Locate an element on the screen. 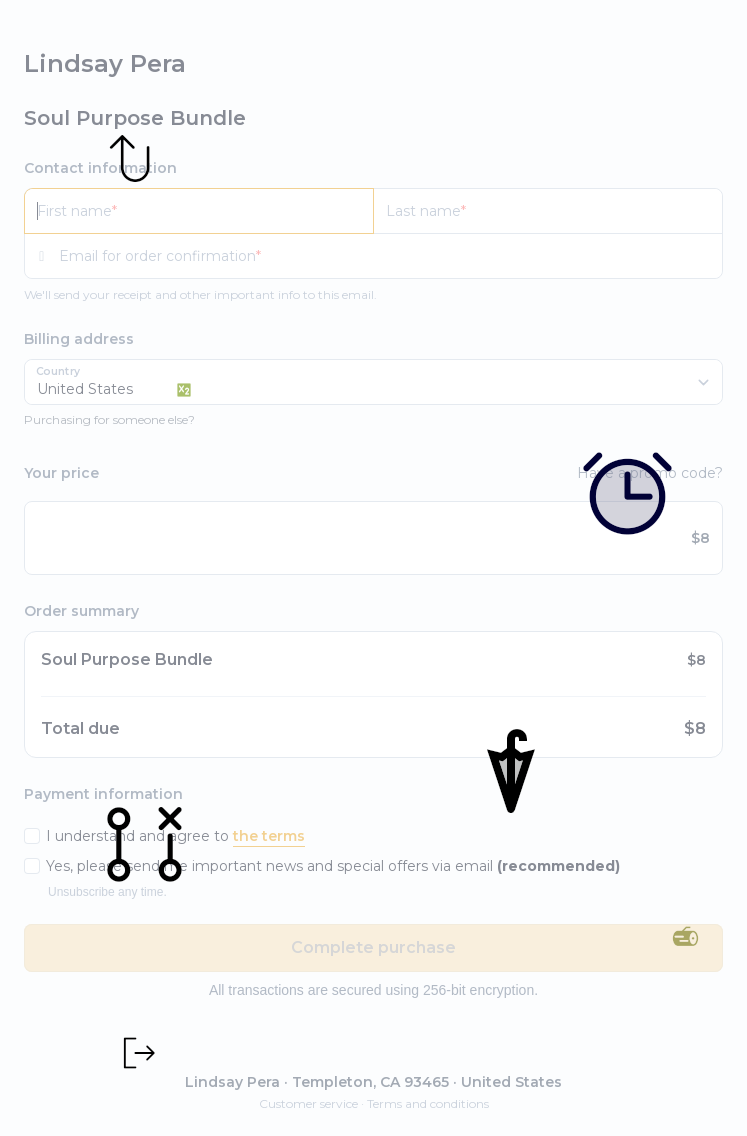 This screenshot has width=747, height=1136. indicates a closed or rejected pull request is located at coordinates (144, 844).